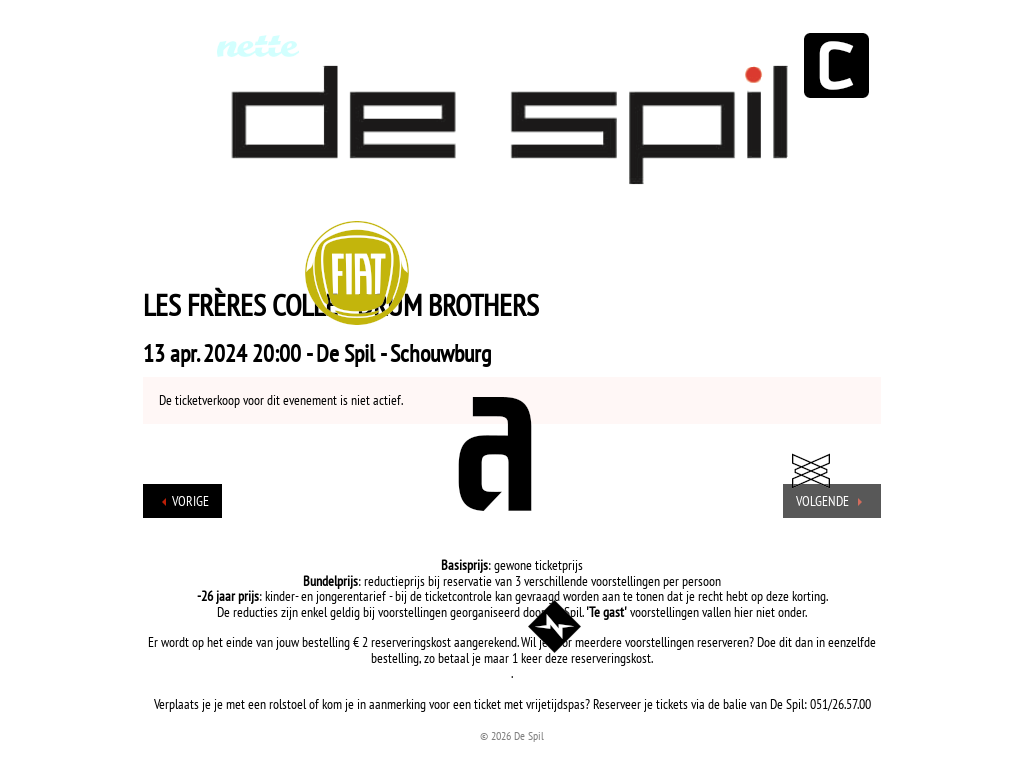 This screenshot has height=763, width=1024. I want to click on nette framework logo, so click(258, 46).